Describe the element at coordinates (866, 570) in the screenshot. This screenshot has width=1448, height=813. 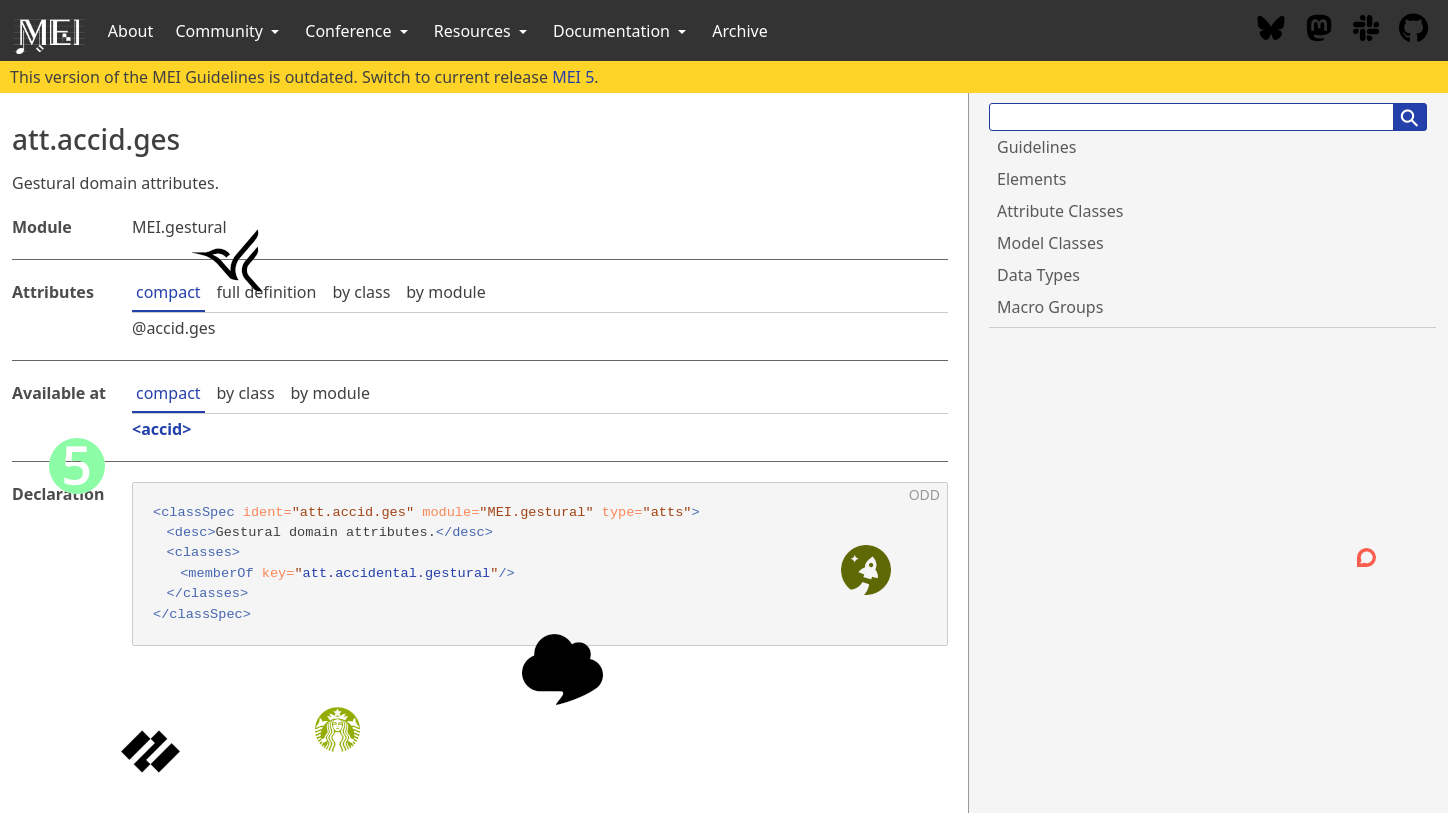
I see `starship cross-shell prompt branding` at that location.